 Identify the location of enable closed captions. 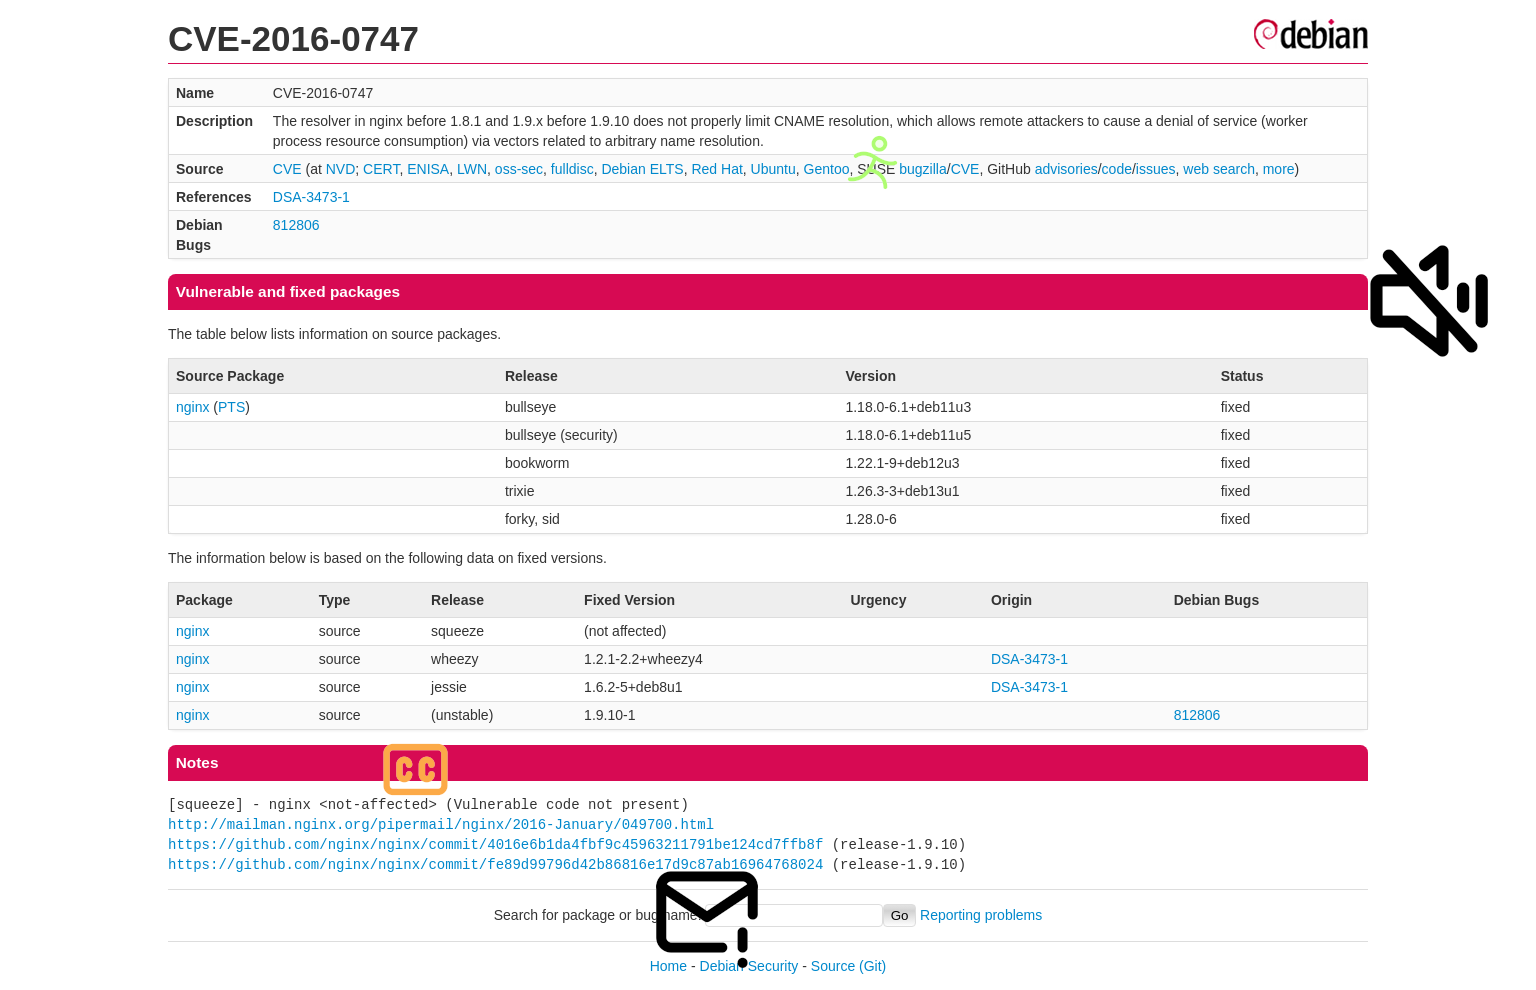
(415, 769).